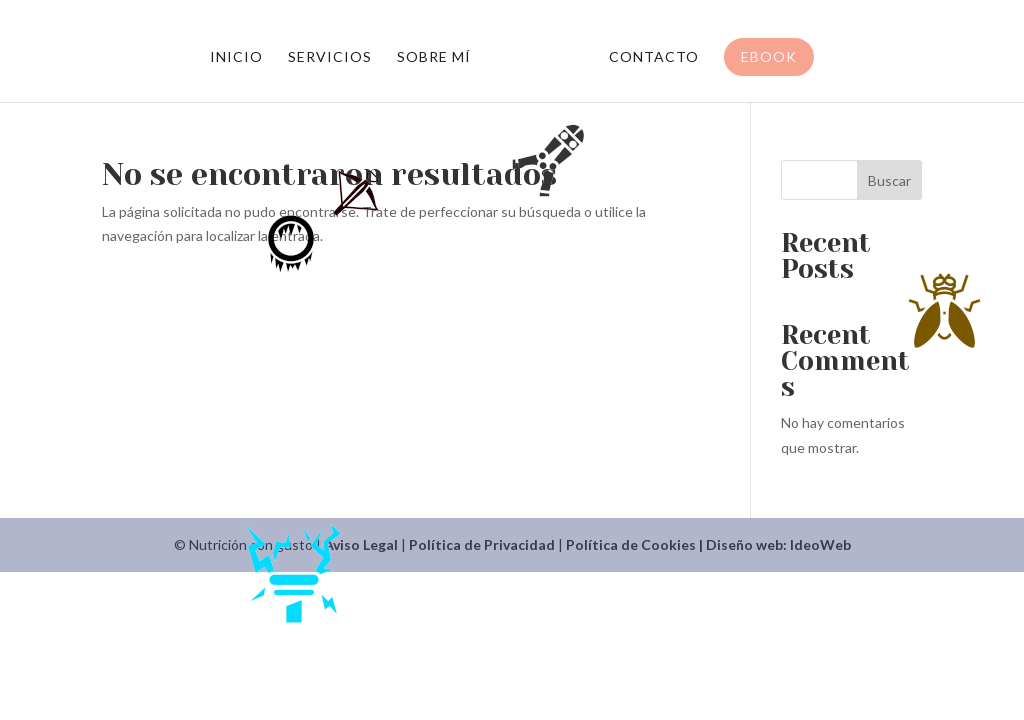 This screenshot has height=720, width=1024. I want to click on indicates a bug or pest-related feature in a game, so click(944, 310).